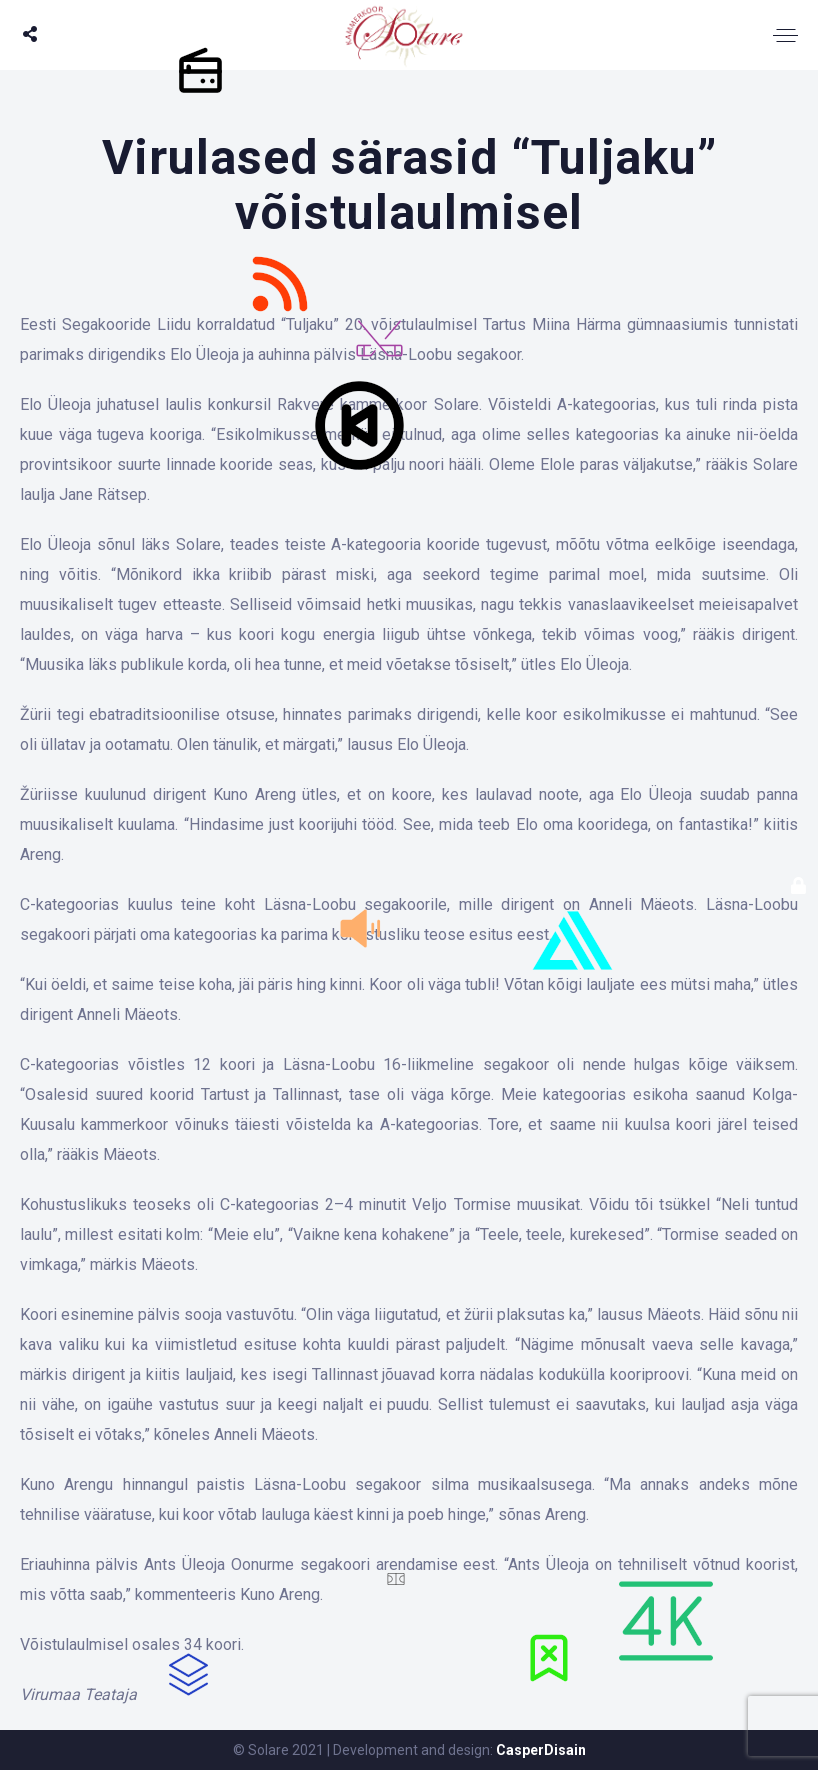 This screenshot has width=818, height=1770. Describe the element at coordinates (188, 1674) in the screenshot. I see `view layers or stacked items` at that location.